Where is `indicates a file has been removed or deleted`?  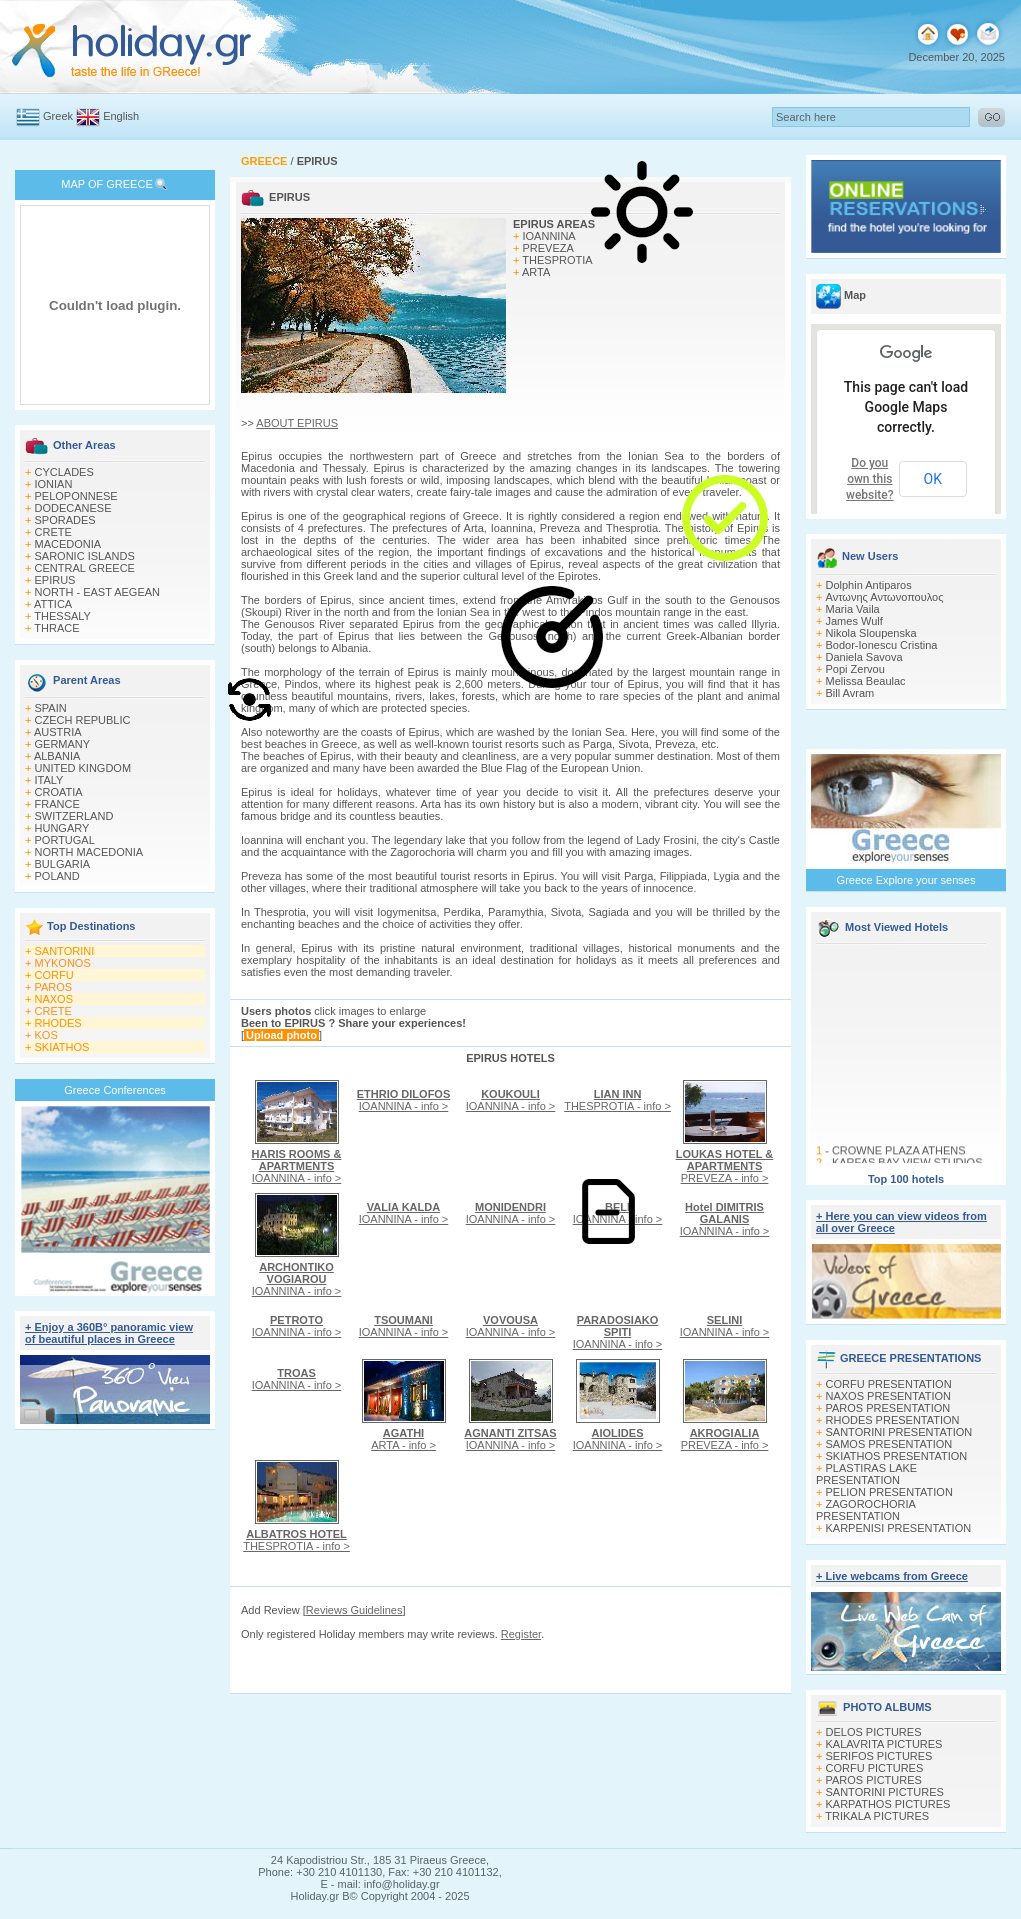 indicates a file has been removed or deleted is located at coordinates (606, 1211).